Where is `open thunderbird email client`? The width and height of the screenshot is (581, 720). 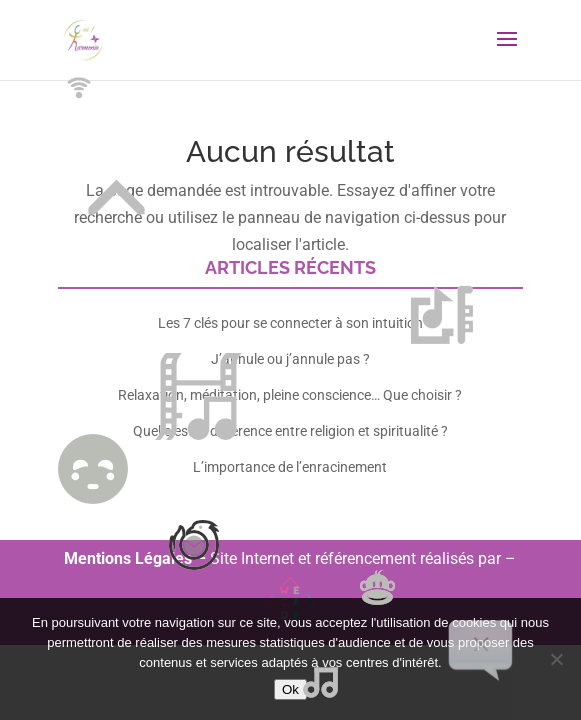 open thunderbird email client is located at coordinates (194, 545).